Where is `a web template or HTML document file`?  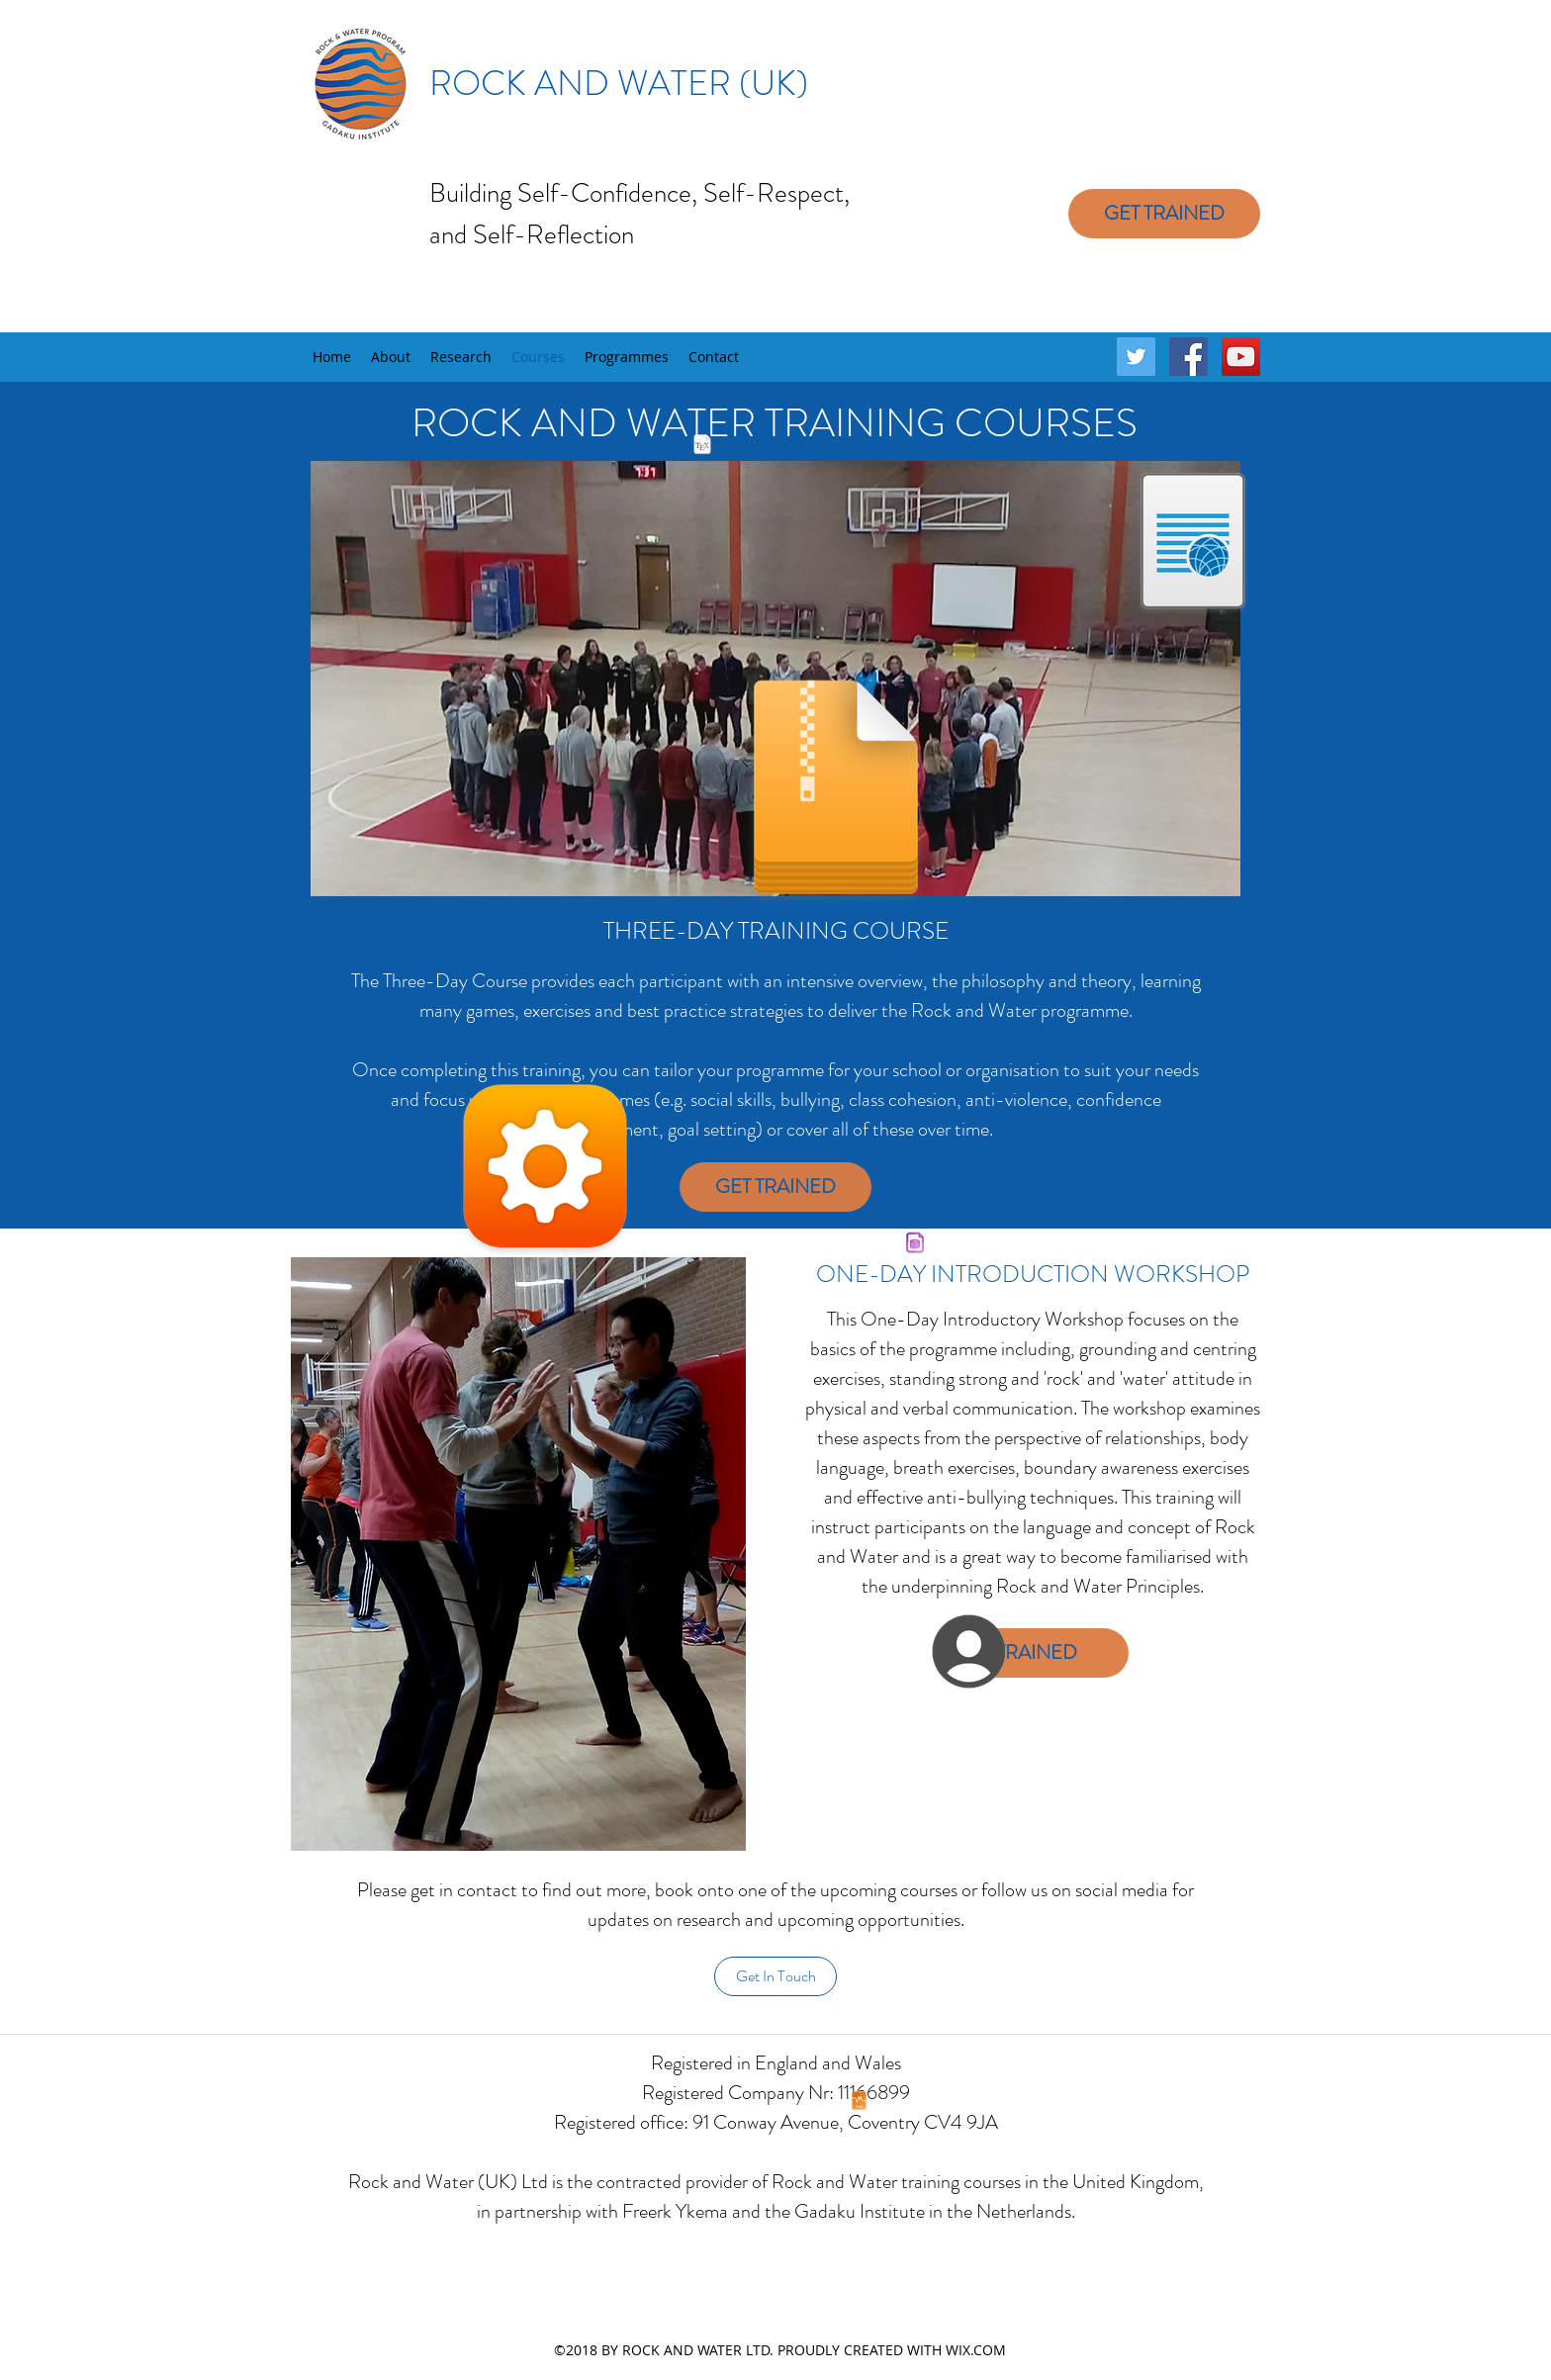 a web template or HTML document file is located at coordinates (1193, 543).